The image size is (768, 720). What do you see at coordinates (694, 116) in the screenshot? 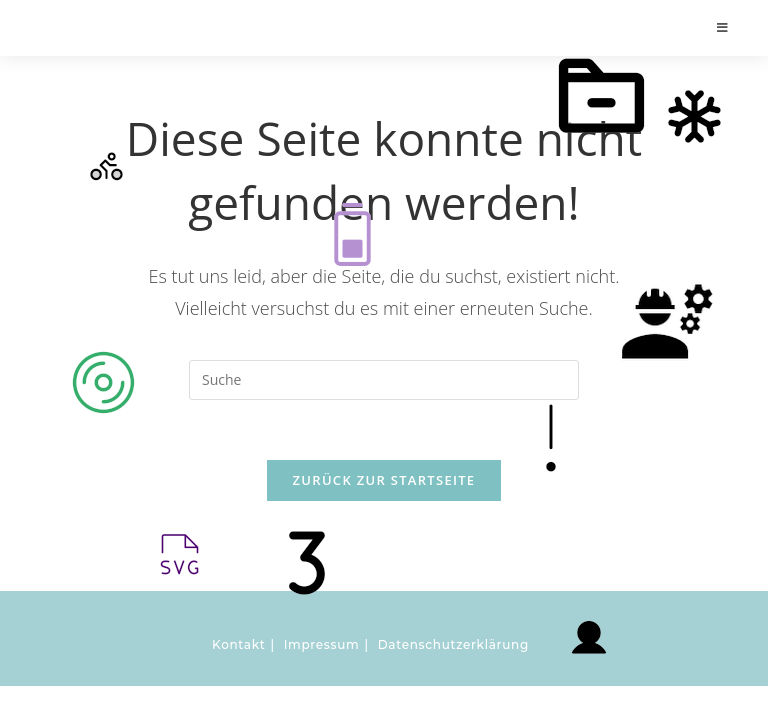
I see `activate cooling or air conditioning mode` at bounding box center [694, 116].